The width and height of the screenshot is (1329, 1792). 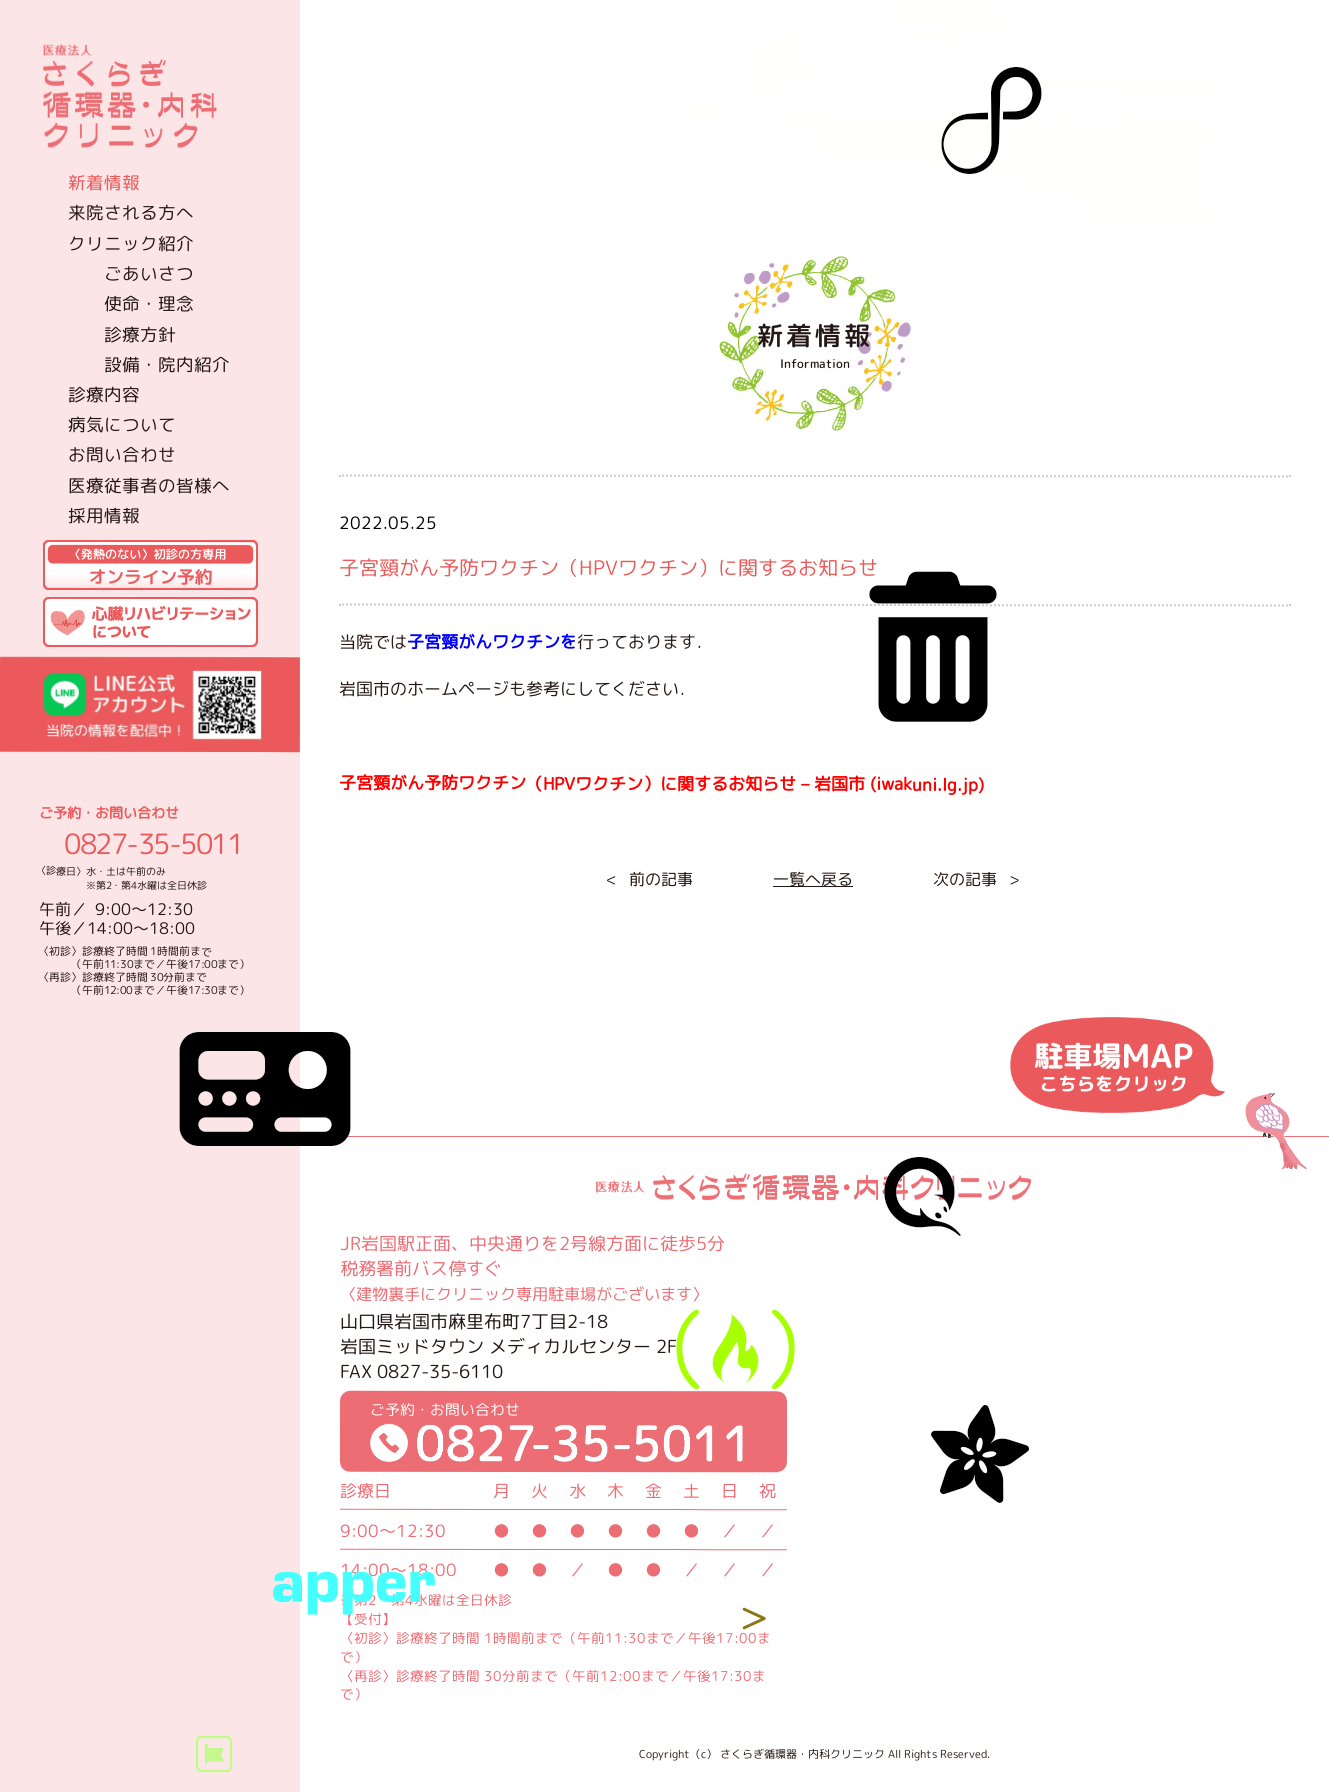 What do you see at coordinates (265, 1089) in the screenshot?
I see `view digital tachograph or driving recorder data` at bounding box center [265, 1089].